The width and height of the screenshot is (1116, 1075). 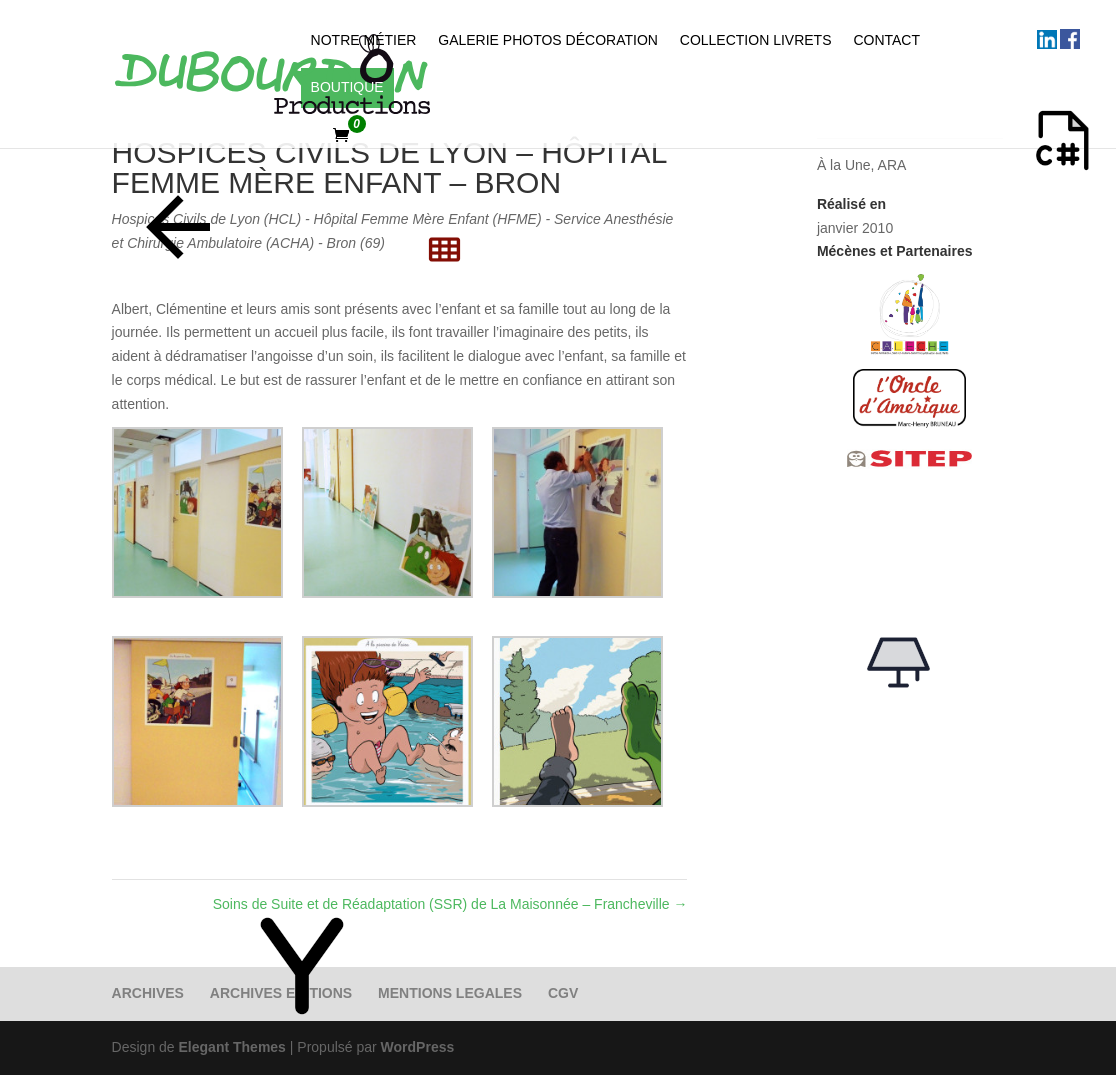 What do you see at coordinates (302, 966) in the screenshot?
I see `represents the letter Y in text or labeling` at bounding box center [302, 966].